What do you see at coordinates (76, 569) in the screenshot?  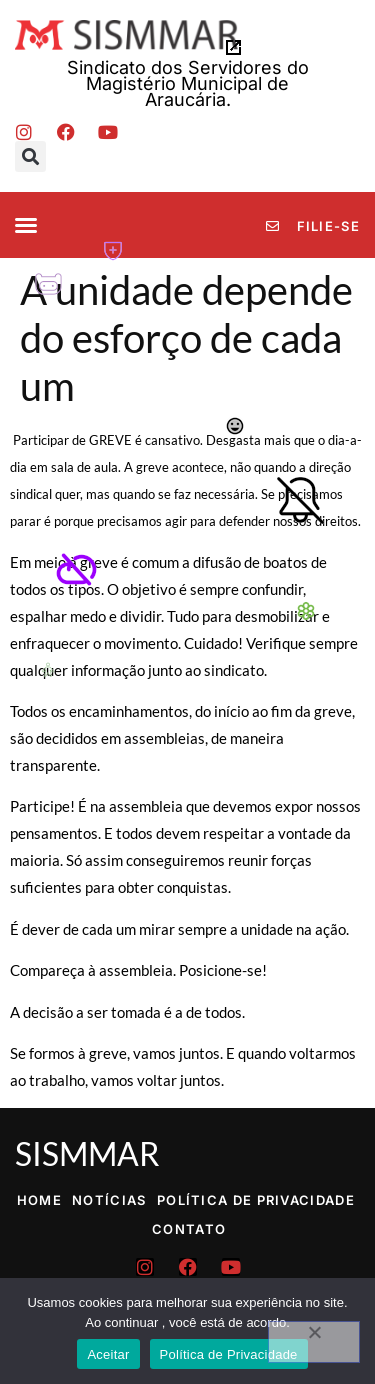 I see `indicates no cloud connection or offline status` at bounding box center [76, 569].